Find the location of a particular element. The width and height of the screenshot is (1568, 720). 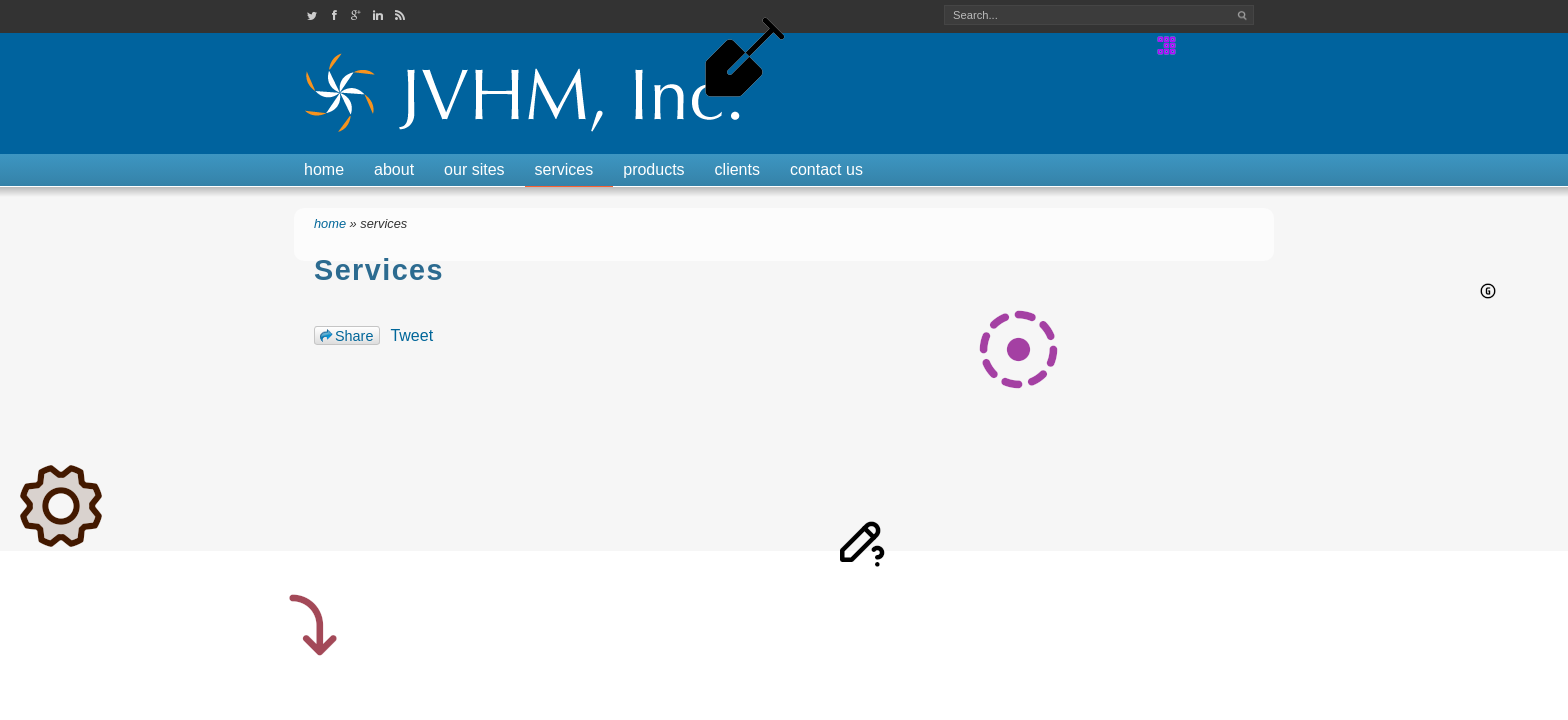

apply tilt-shift blur effect to photo is located at coordinates (1018, 349).